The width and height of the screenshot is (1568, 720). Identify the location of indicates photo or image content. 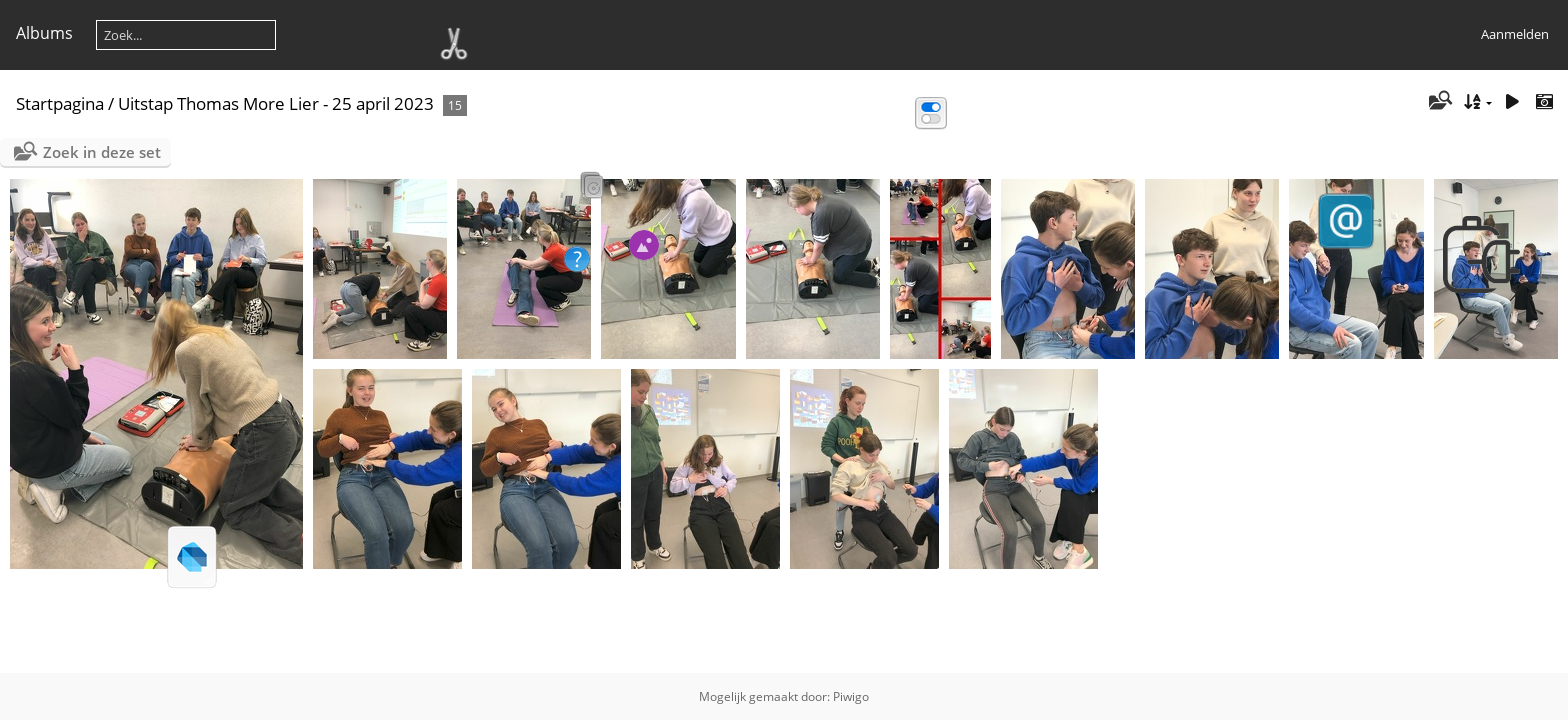
(644, 245).